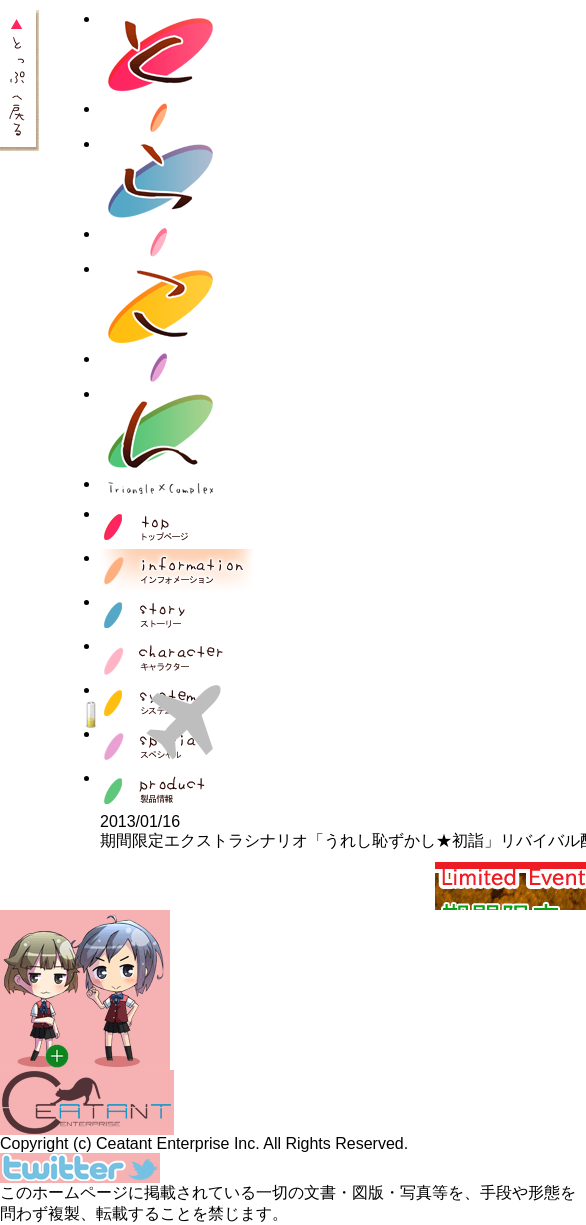 Image resolution: width=586 pixels, height=1225 pixels. Describe the element at coordinates (91, 715) in the screenshot. I see `indicates low battery level` at that location.